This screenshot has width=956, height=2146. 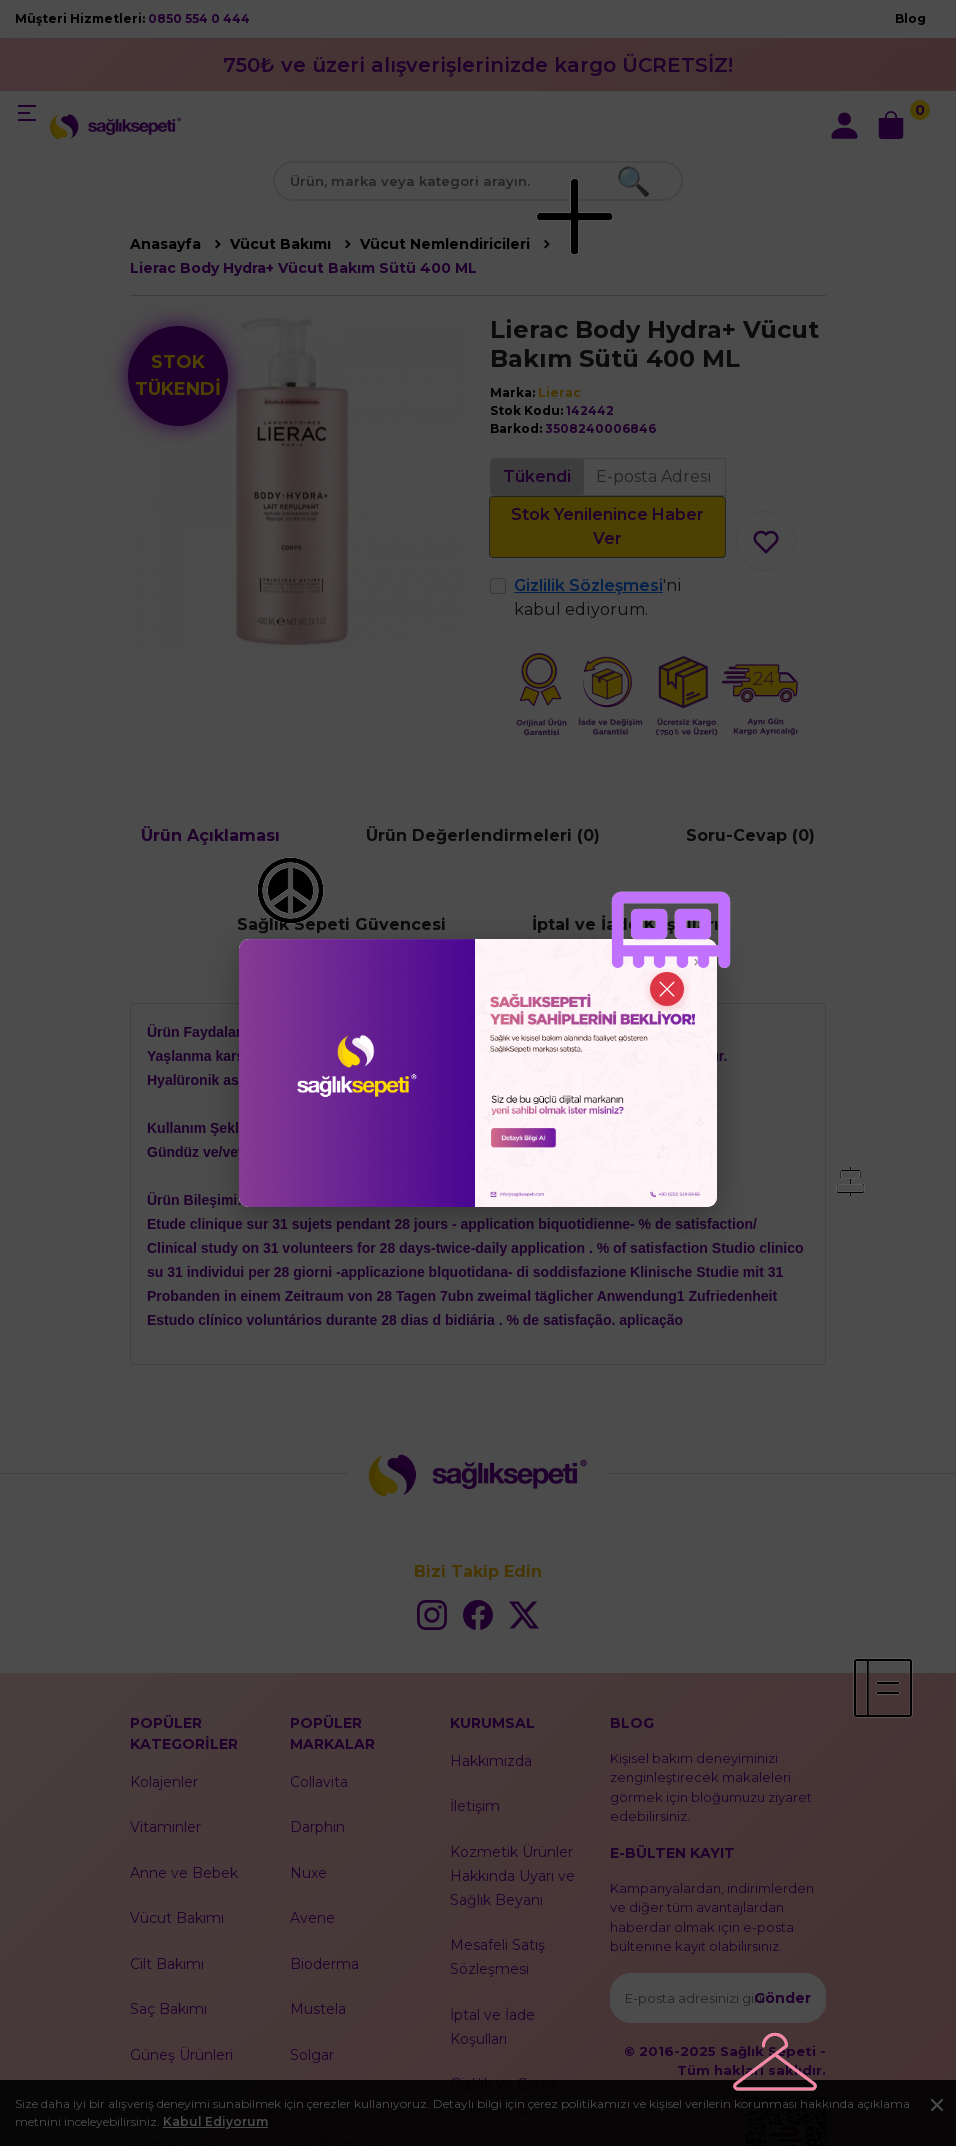 I want to click on align objects to horizontal center, so click(x=850, y=1181).